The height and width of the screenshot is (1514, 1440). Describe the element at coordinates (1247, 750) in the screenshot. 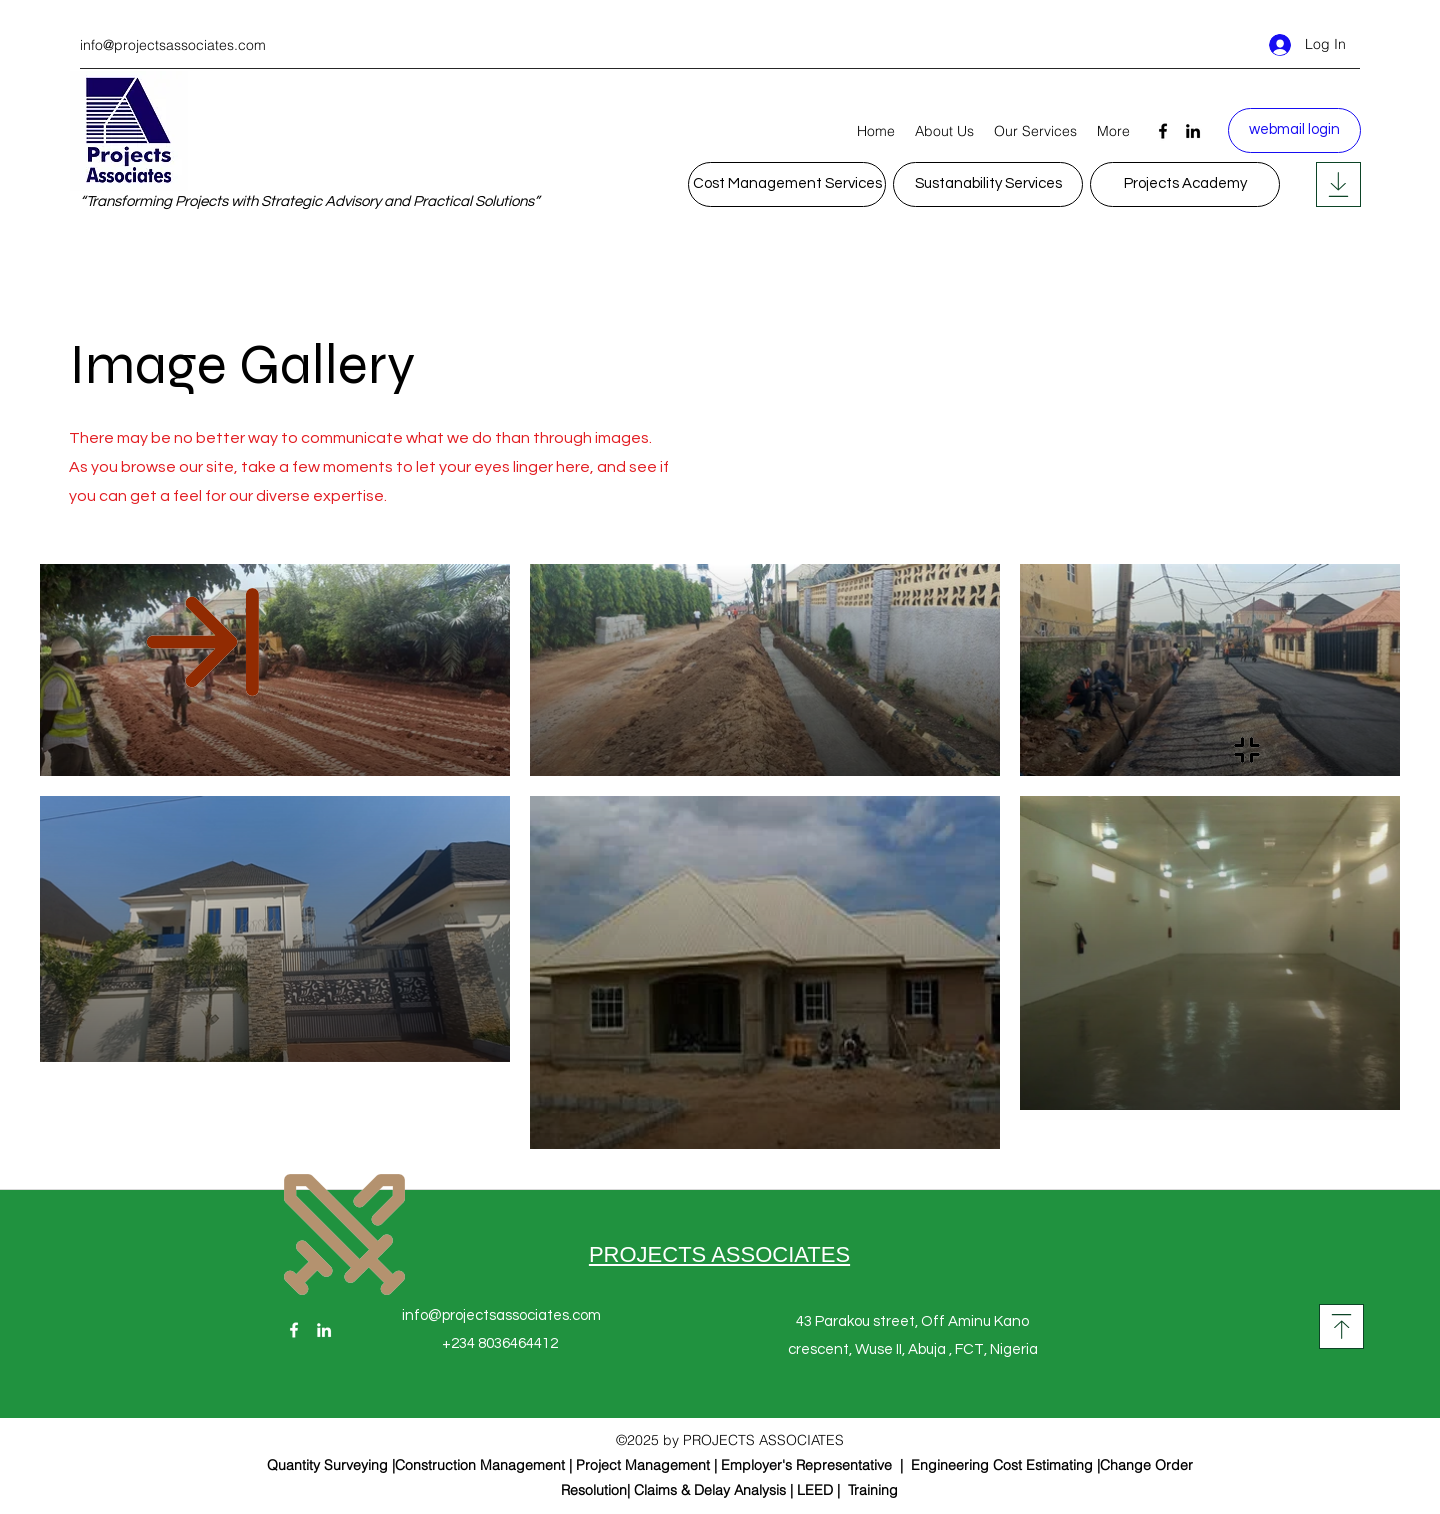

I see `exit fullscreen mode` at that location.